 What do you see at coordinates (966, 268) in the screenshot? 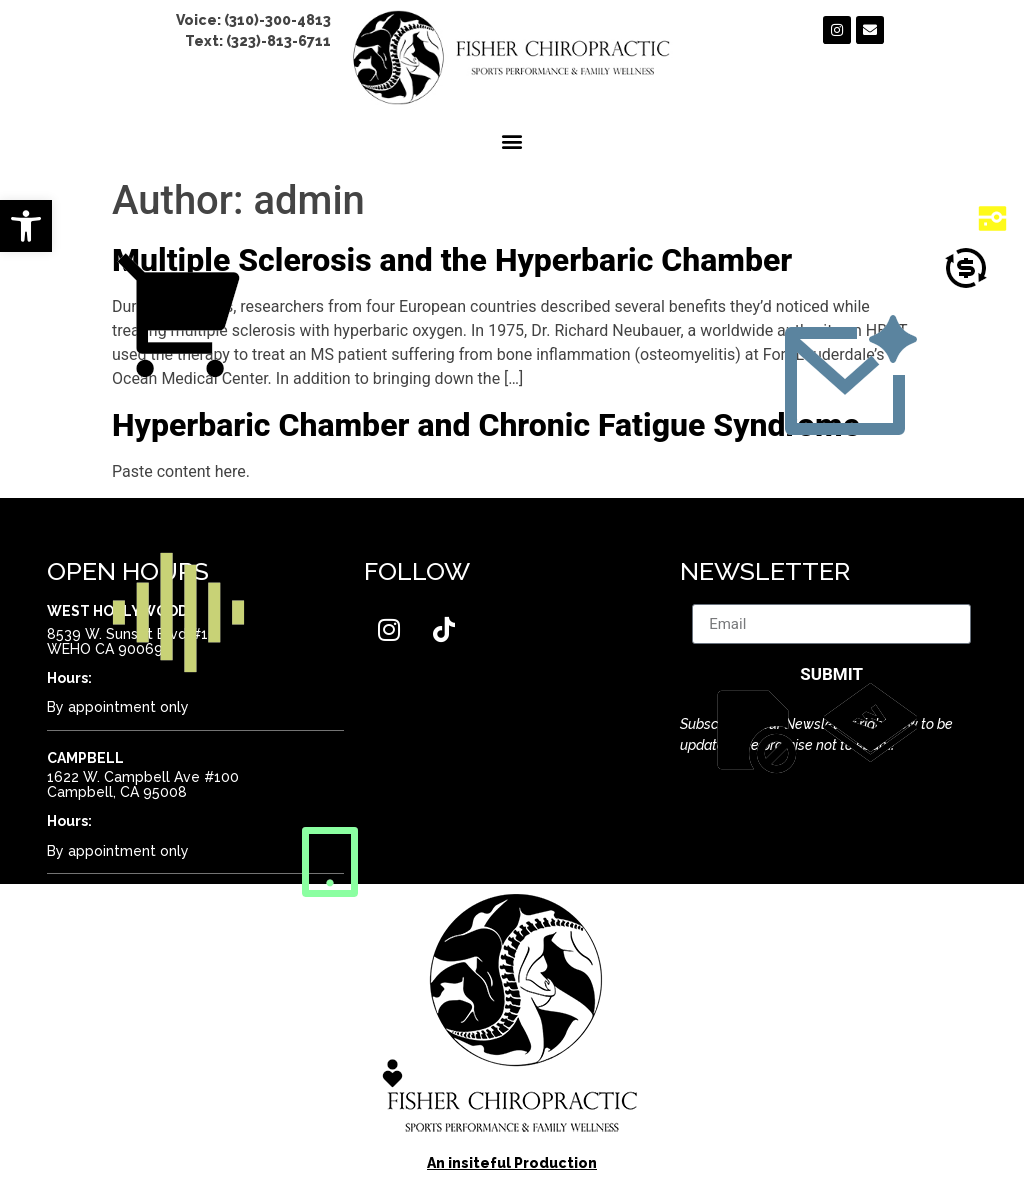
I see `currency exchange or conversion` at bounding box center [966, 268].